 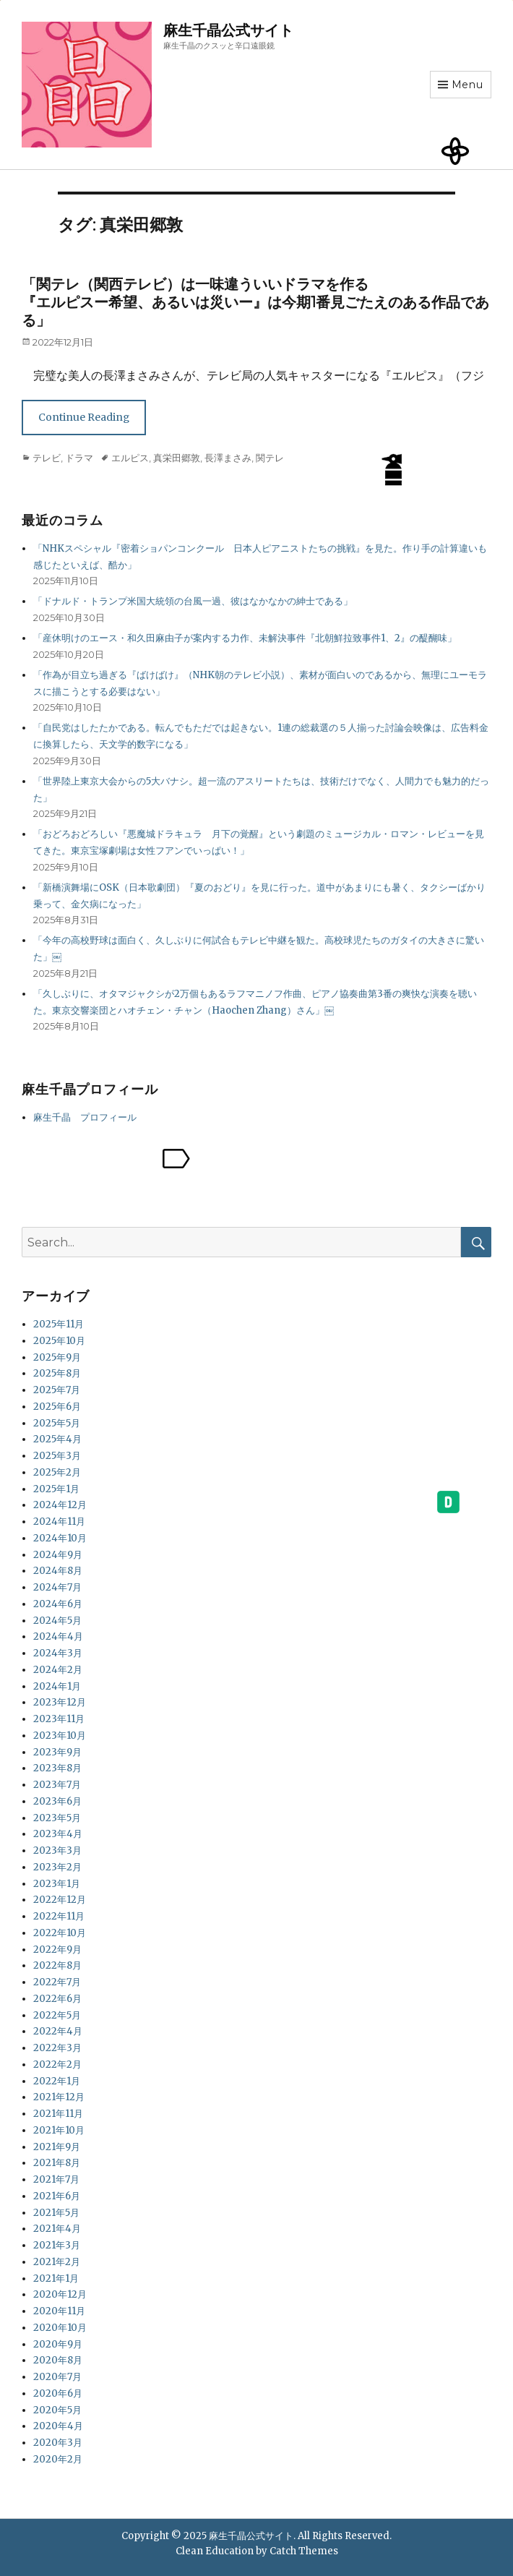 What do you see at coordinates (448, 1502) in the screenshot?
I see `indicates items or options starting with the letter D` at bounding box center [448, 1502].